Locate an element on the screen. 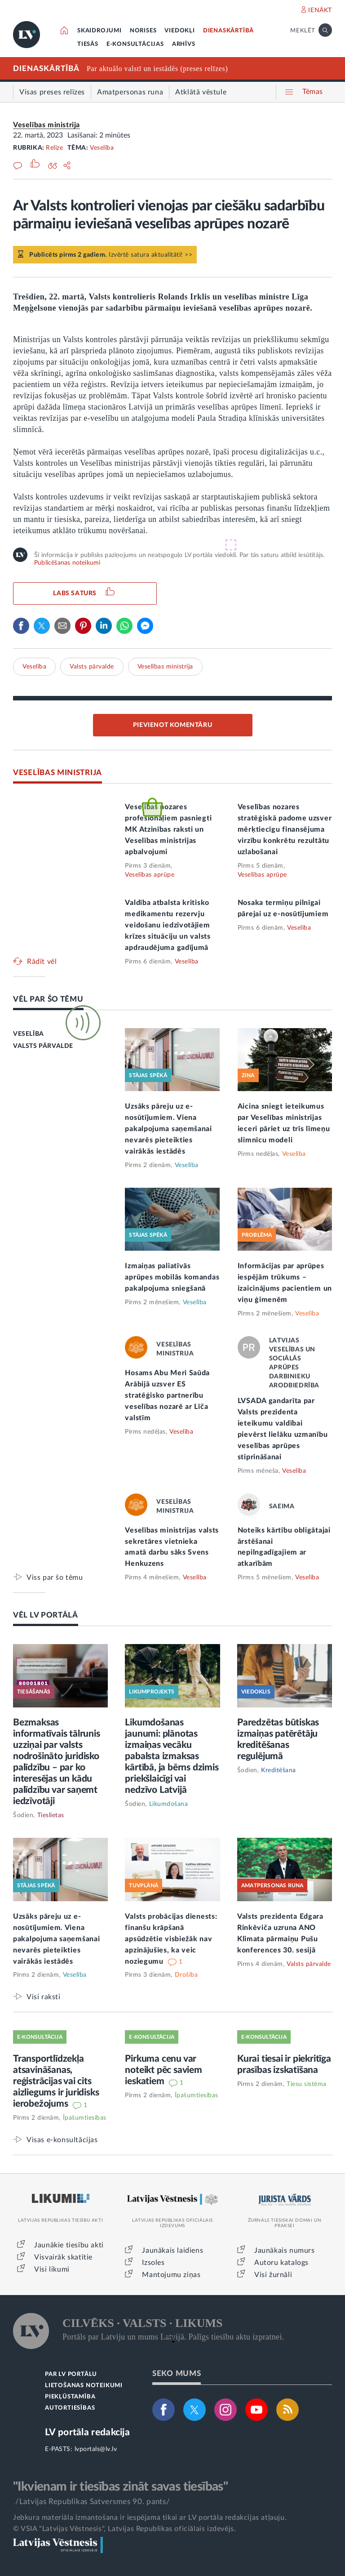  view your shopping bag is located at coordinates (152, 808).